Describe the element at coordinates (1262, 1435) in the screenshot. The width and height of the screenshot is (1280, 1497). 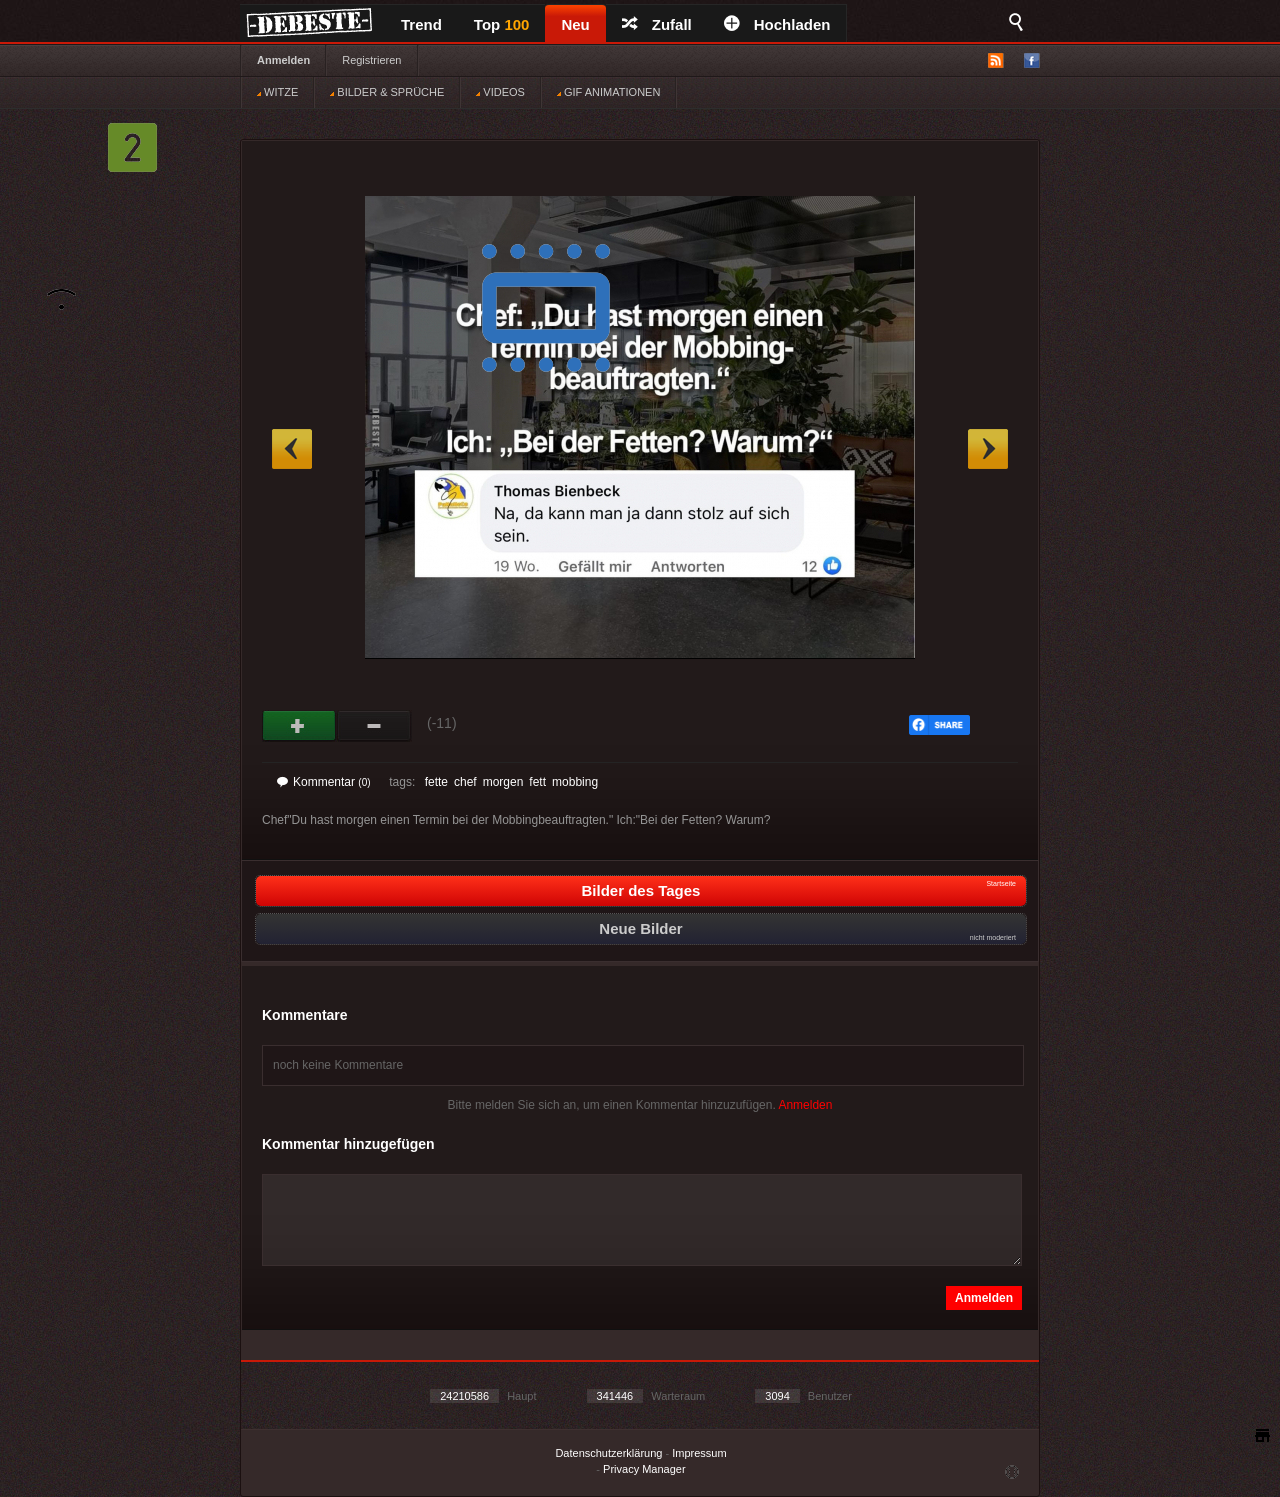
I see `find nearby stores or shopping locations` at that location.